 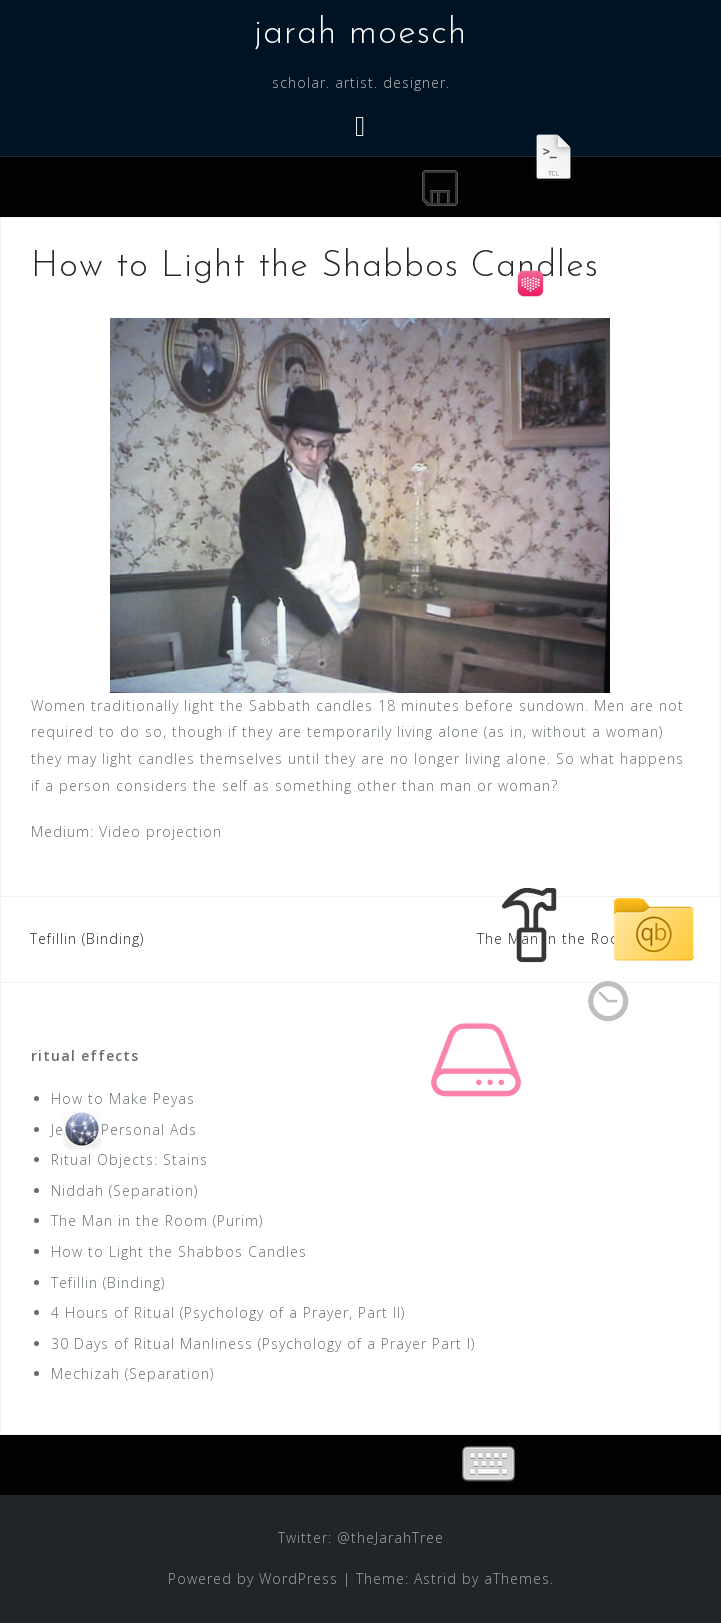 What do you see at coordinates (440, 188) in the screenshot?
I see `save current file or document` at bounding box center [440, 188].